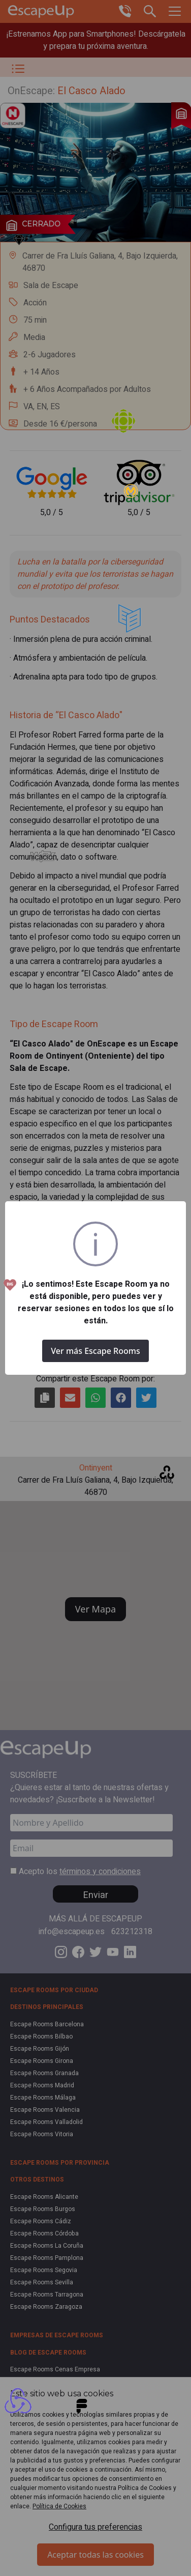  What do you see at coordinates (82, 2406) in the screenshot?
I see `formbricks logo` at bounding box center [82, 2406].